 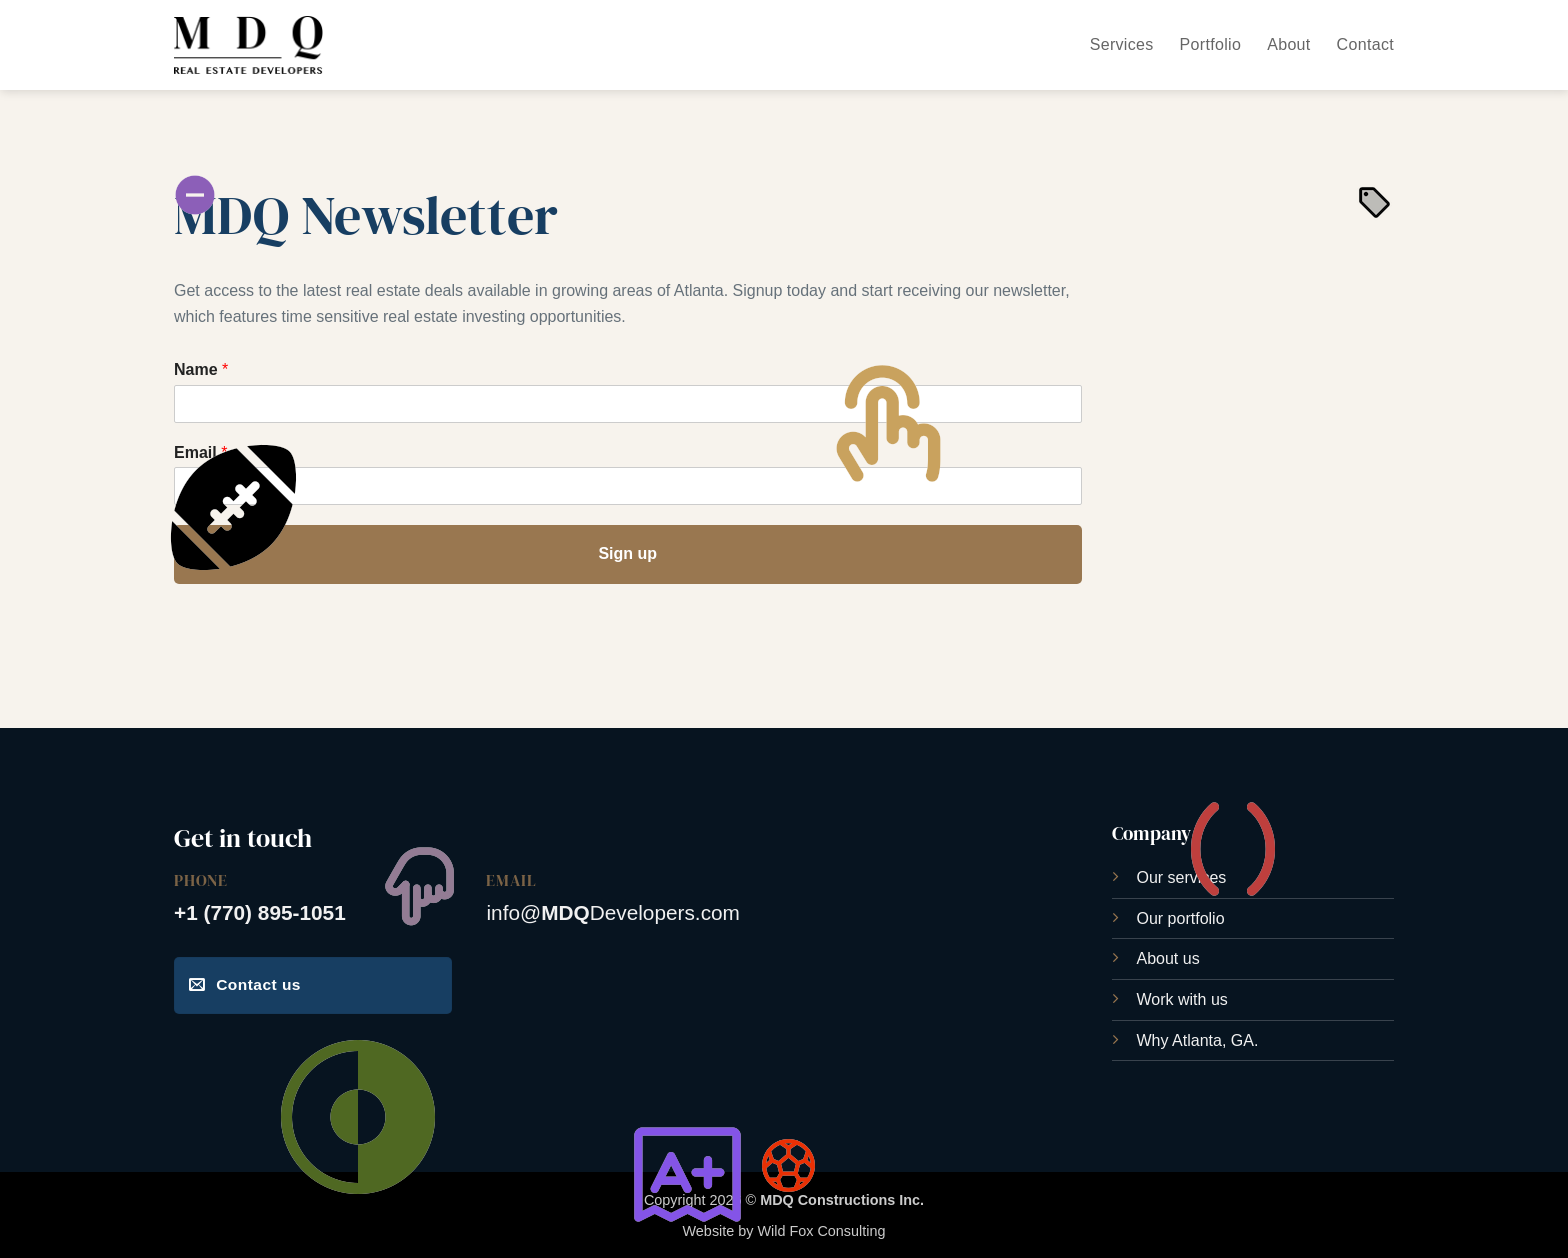 What do you see at coordinates (1233, 849) in the screenshot?
I see `insert parentheses or brackets in text` at bounding box center [1233, 849].